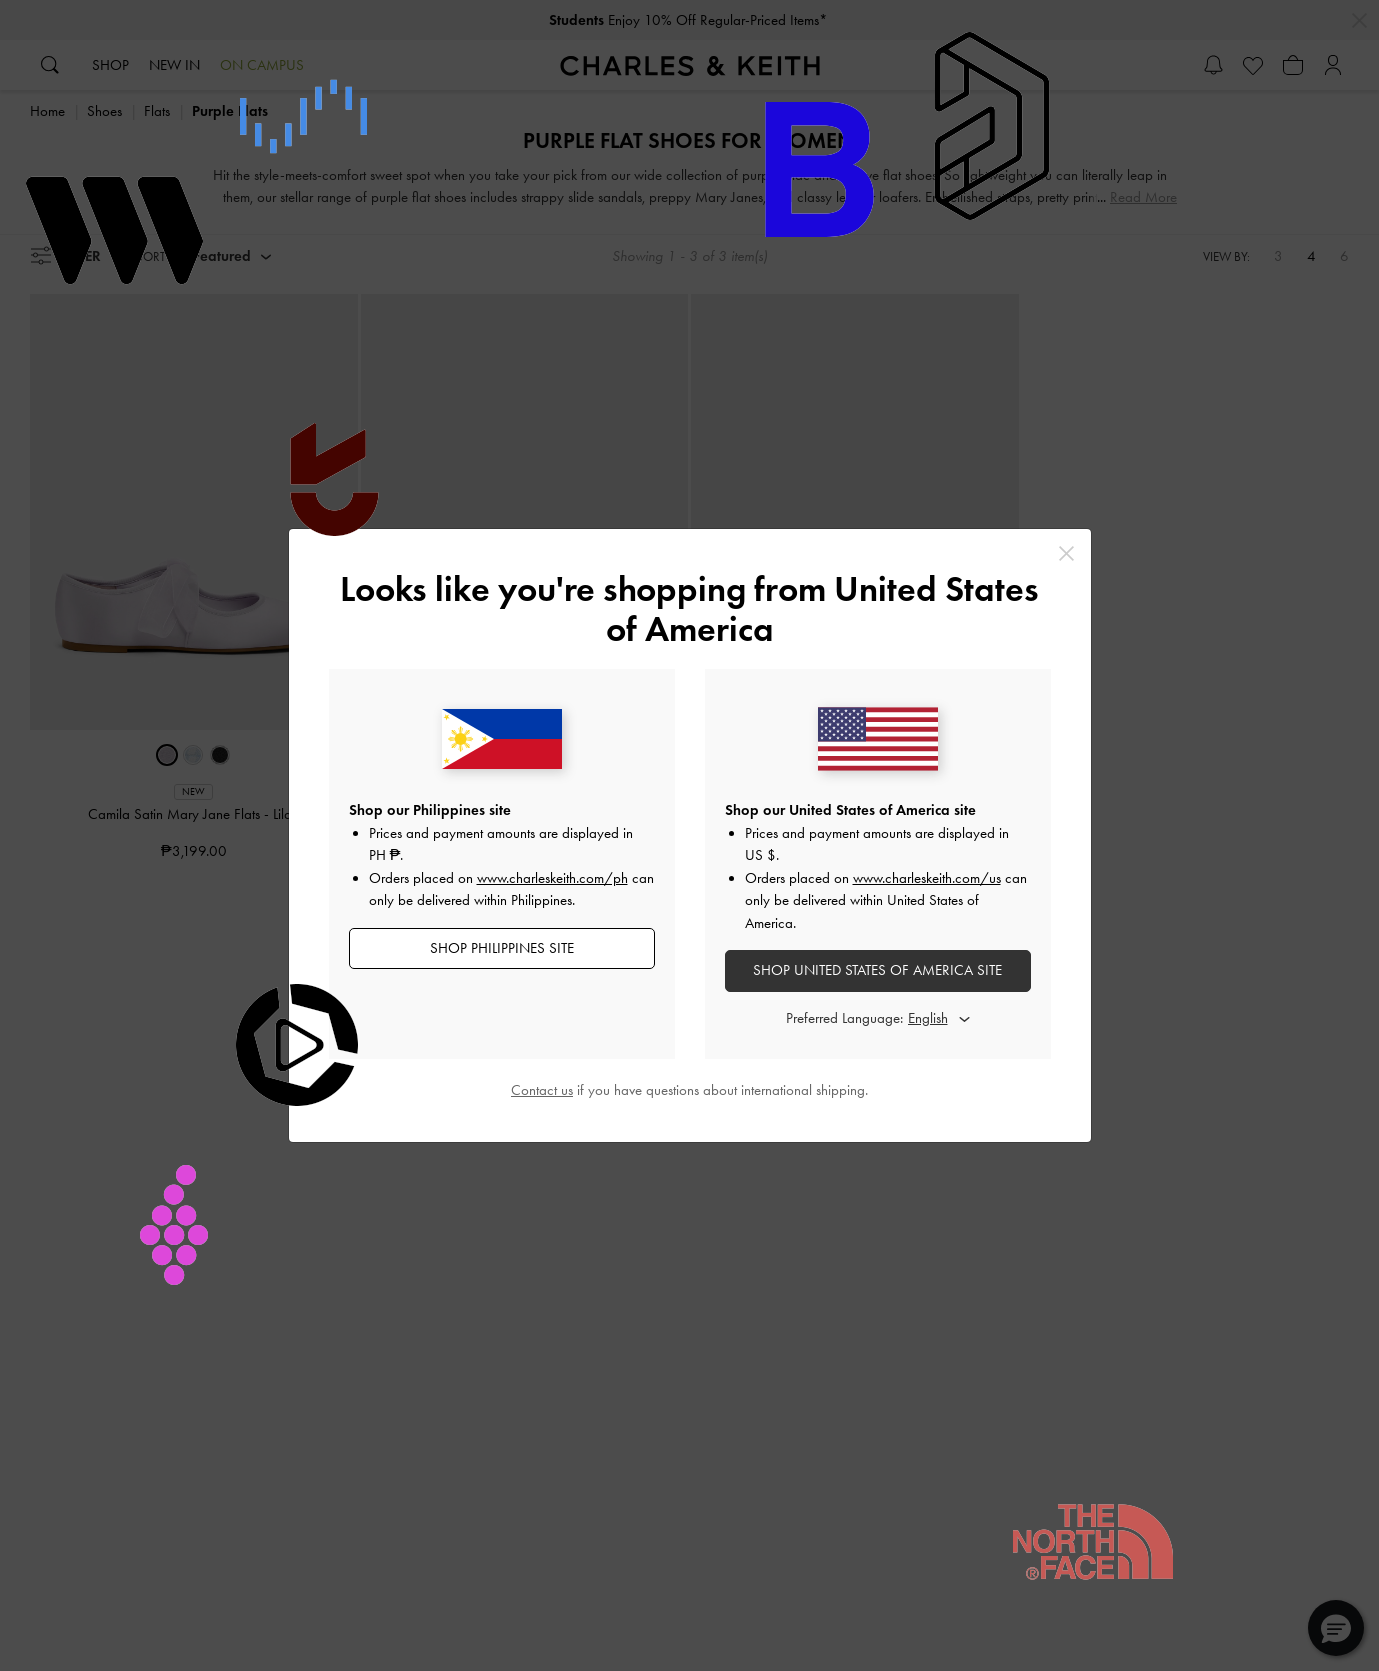 This screenshot has width=1379, height=1671. Describe the element at coordinates (114, 230) in the screenshot. I see `thirdweb platform logo` at that location.